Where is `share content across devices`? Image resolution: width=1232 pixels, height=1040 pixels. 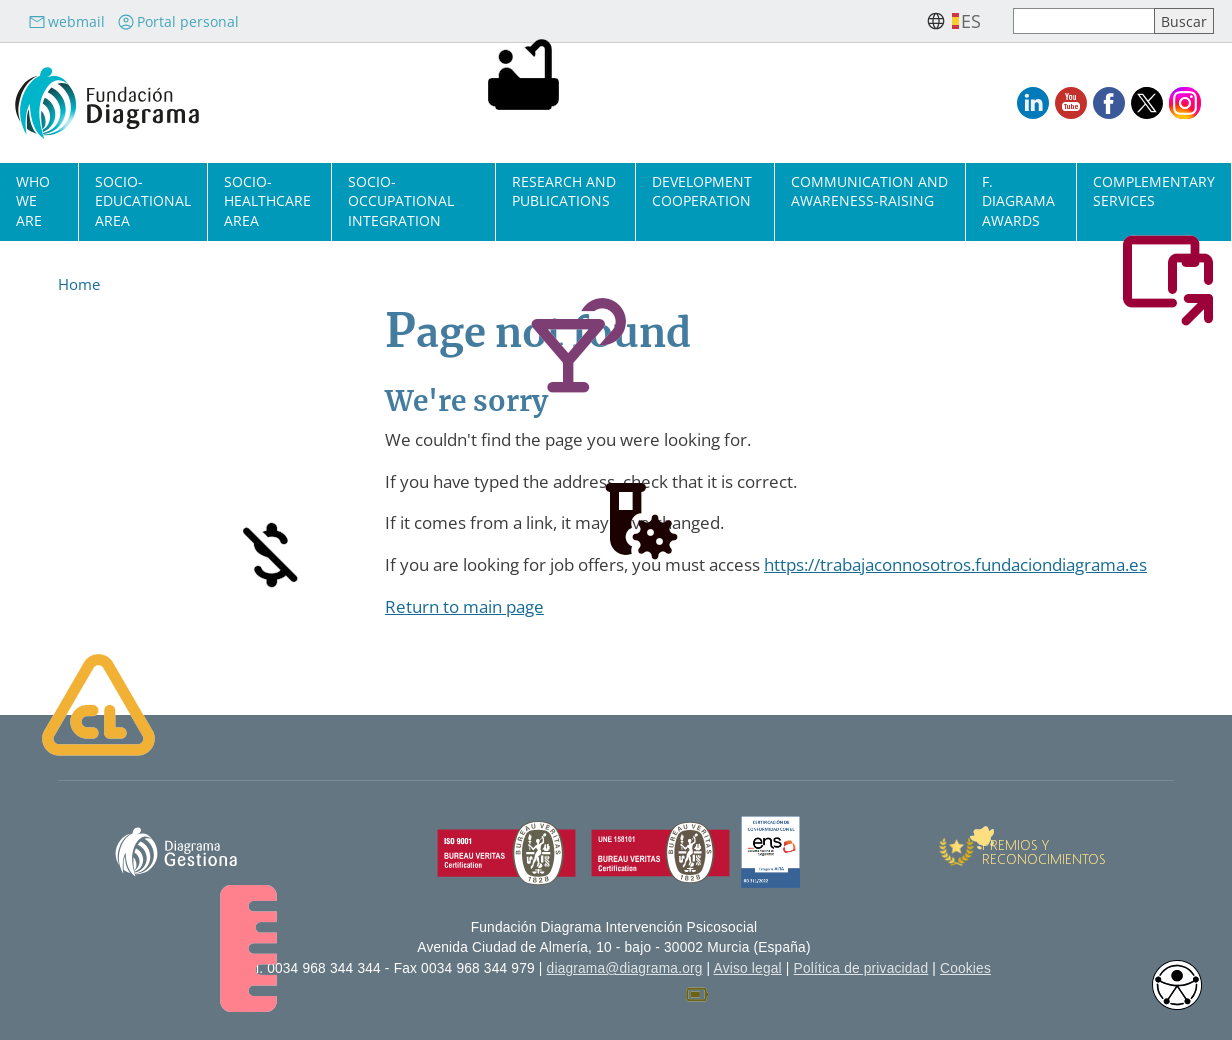 share content across devices is located at coordinates (1168, 276).